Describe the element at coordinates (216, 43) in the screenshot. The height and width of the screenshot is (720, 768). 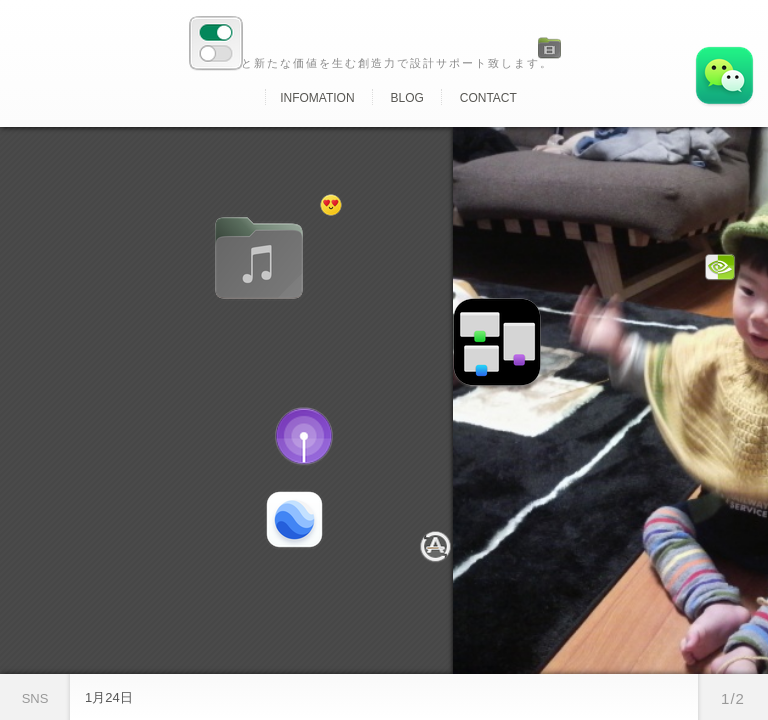
I see `open system tweaks or settings customization` at that location.